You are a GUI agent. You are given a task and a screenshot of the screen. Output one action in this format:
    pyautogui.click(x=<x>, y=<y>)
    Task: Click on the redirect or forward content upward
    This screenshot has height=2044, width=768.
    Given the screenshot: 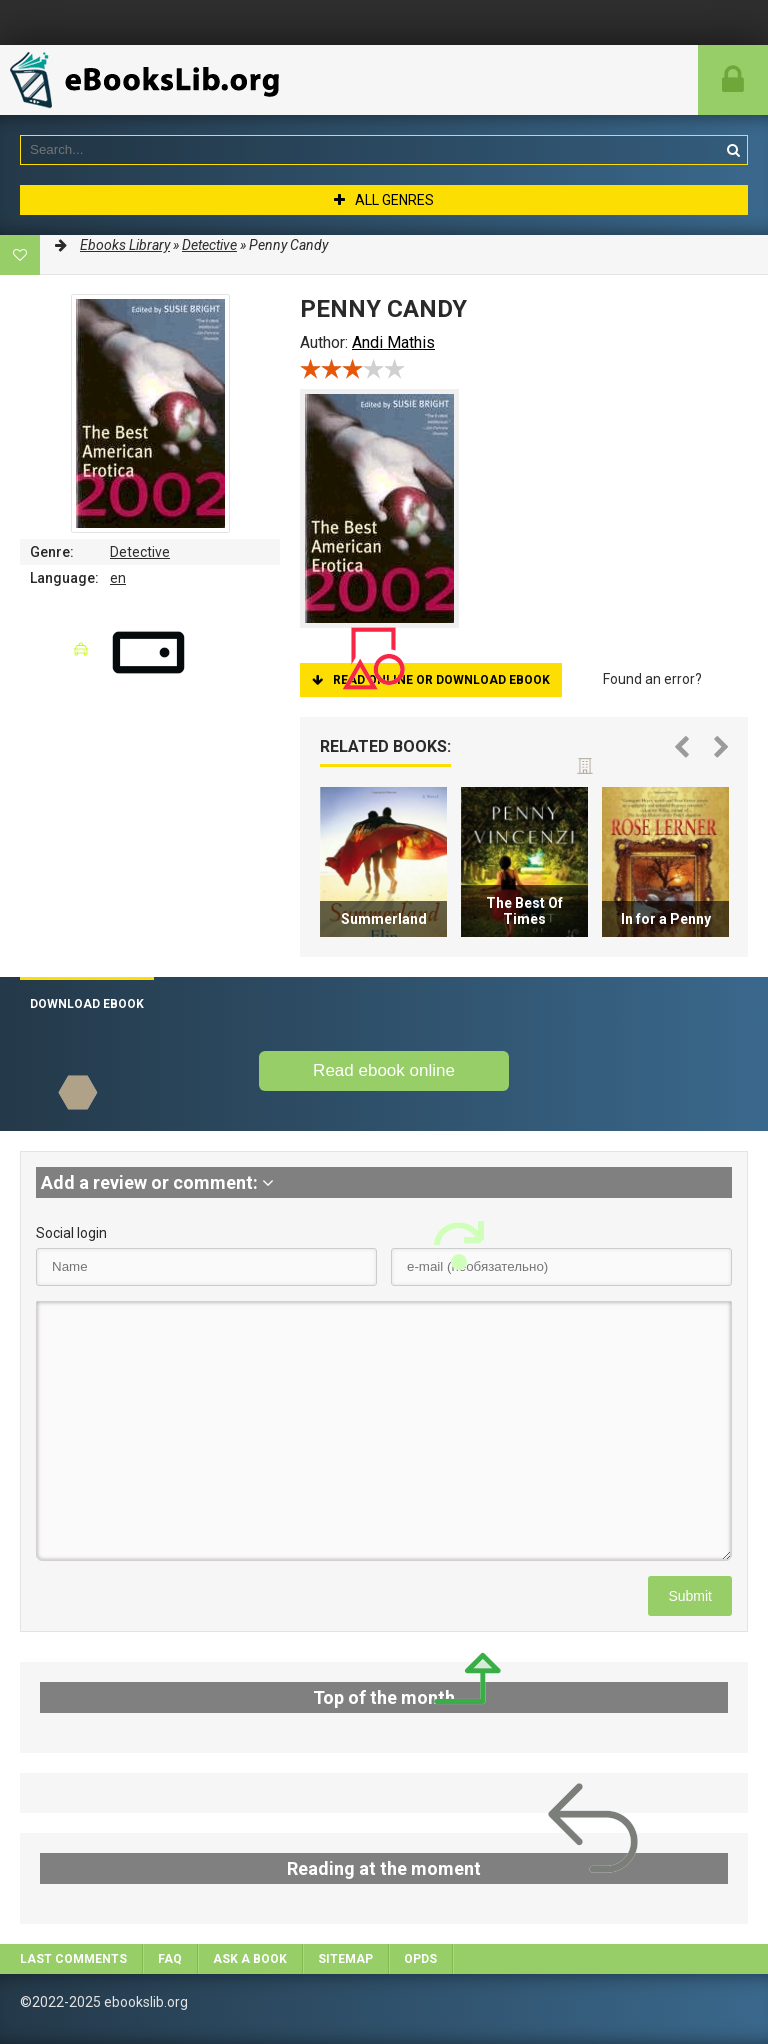 What is the action you would take?
    pyautogui.click(x=470, y=1681)
    